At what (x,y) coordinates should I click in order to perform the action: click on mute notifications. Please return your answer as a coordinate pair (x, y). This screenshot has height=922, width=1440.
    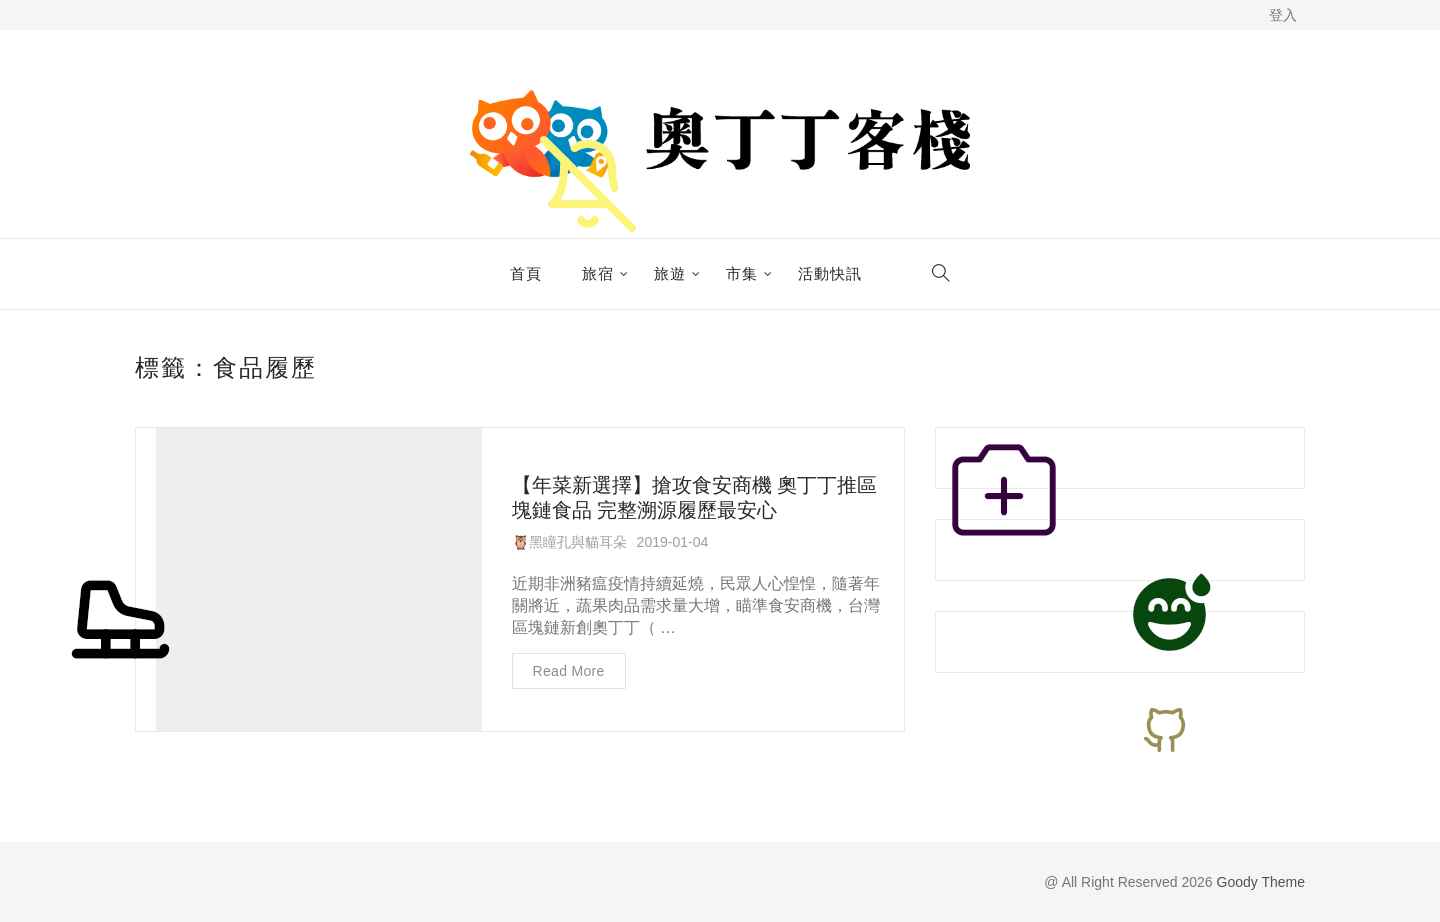
    Looking at the image, I should click on (588, 184).